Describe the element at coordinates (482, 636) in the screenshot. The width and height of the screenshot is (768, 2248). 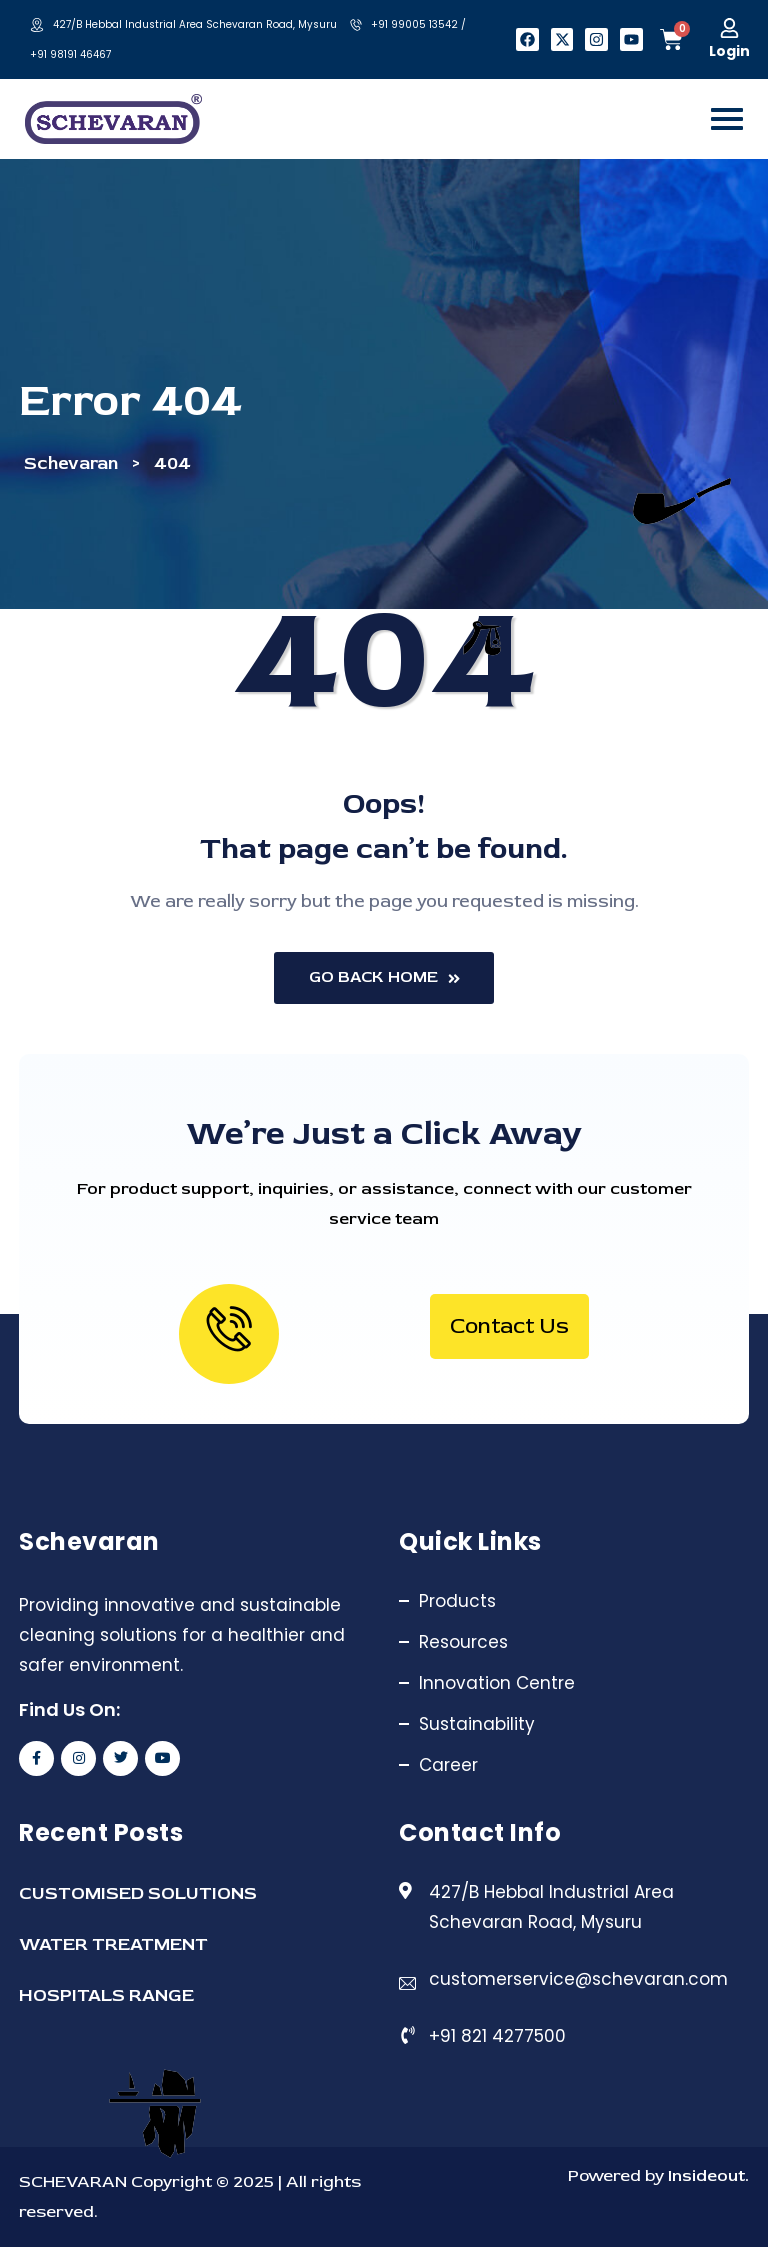
I see `indicates a new baby announcement or birth notification` at that location.